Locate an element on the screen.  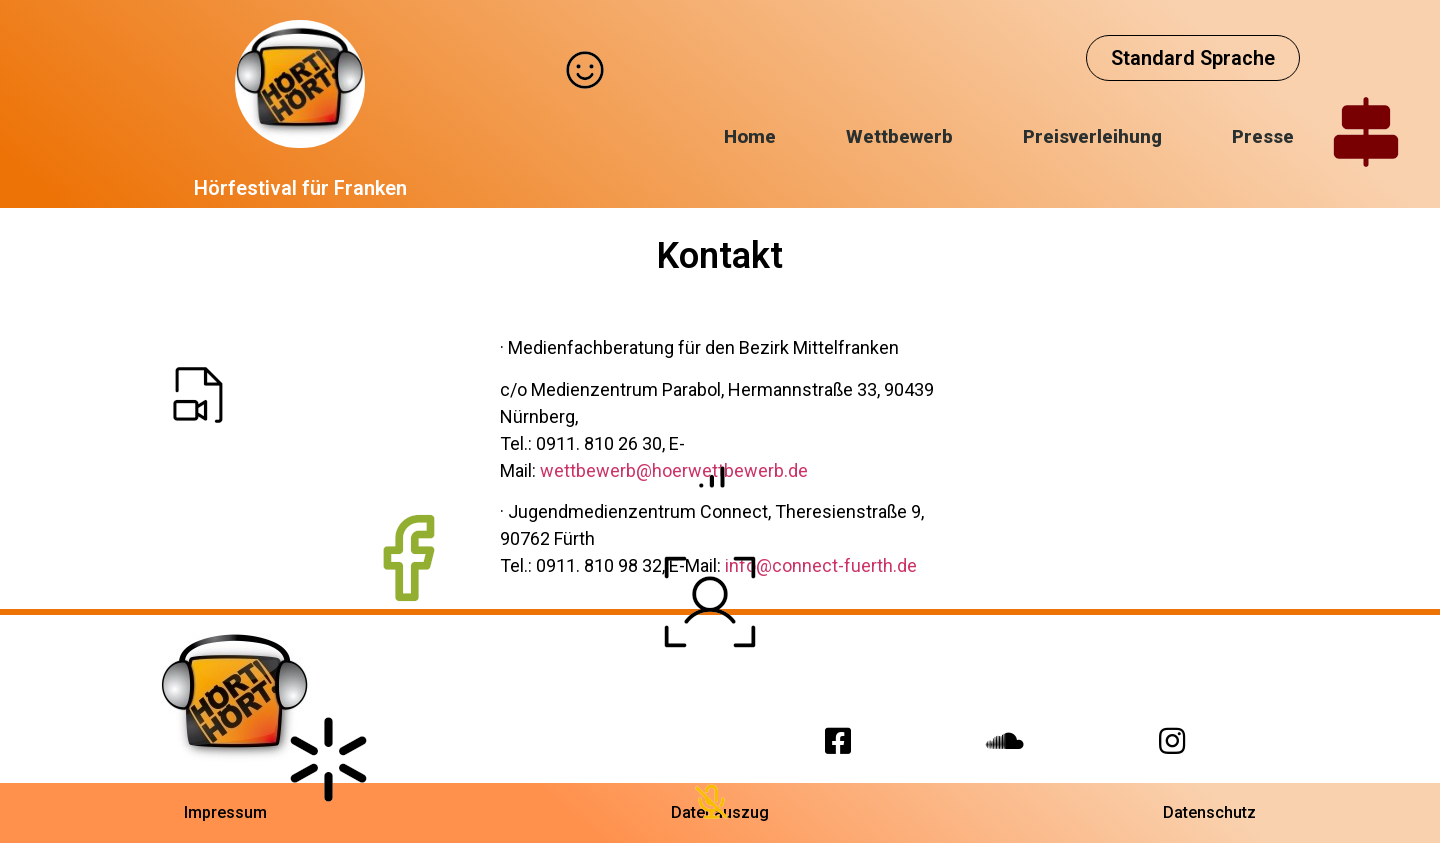
add an emoji or reaction is located at coordinates (585, 70).